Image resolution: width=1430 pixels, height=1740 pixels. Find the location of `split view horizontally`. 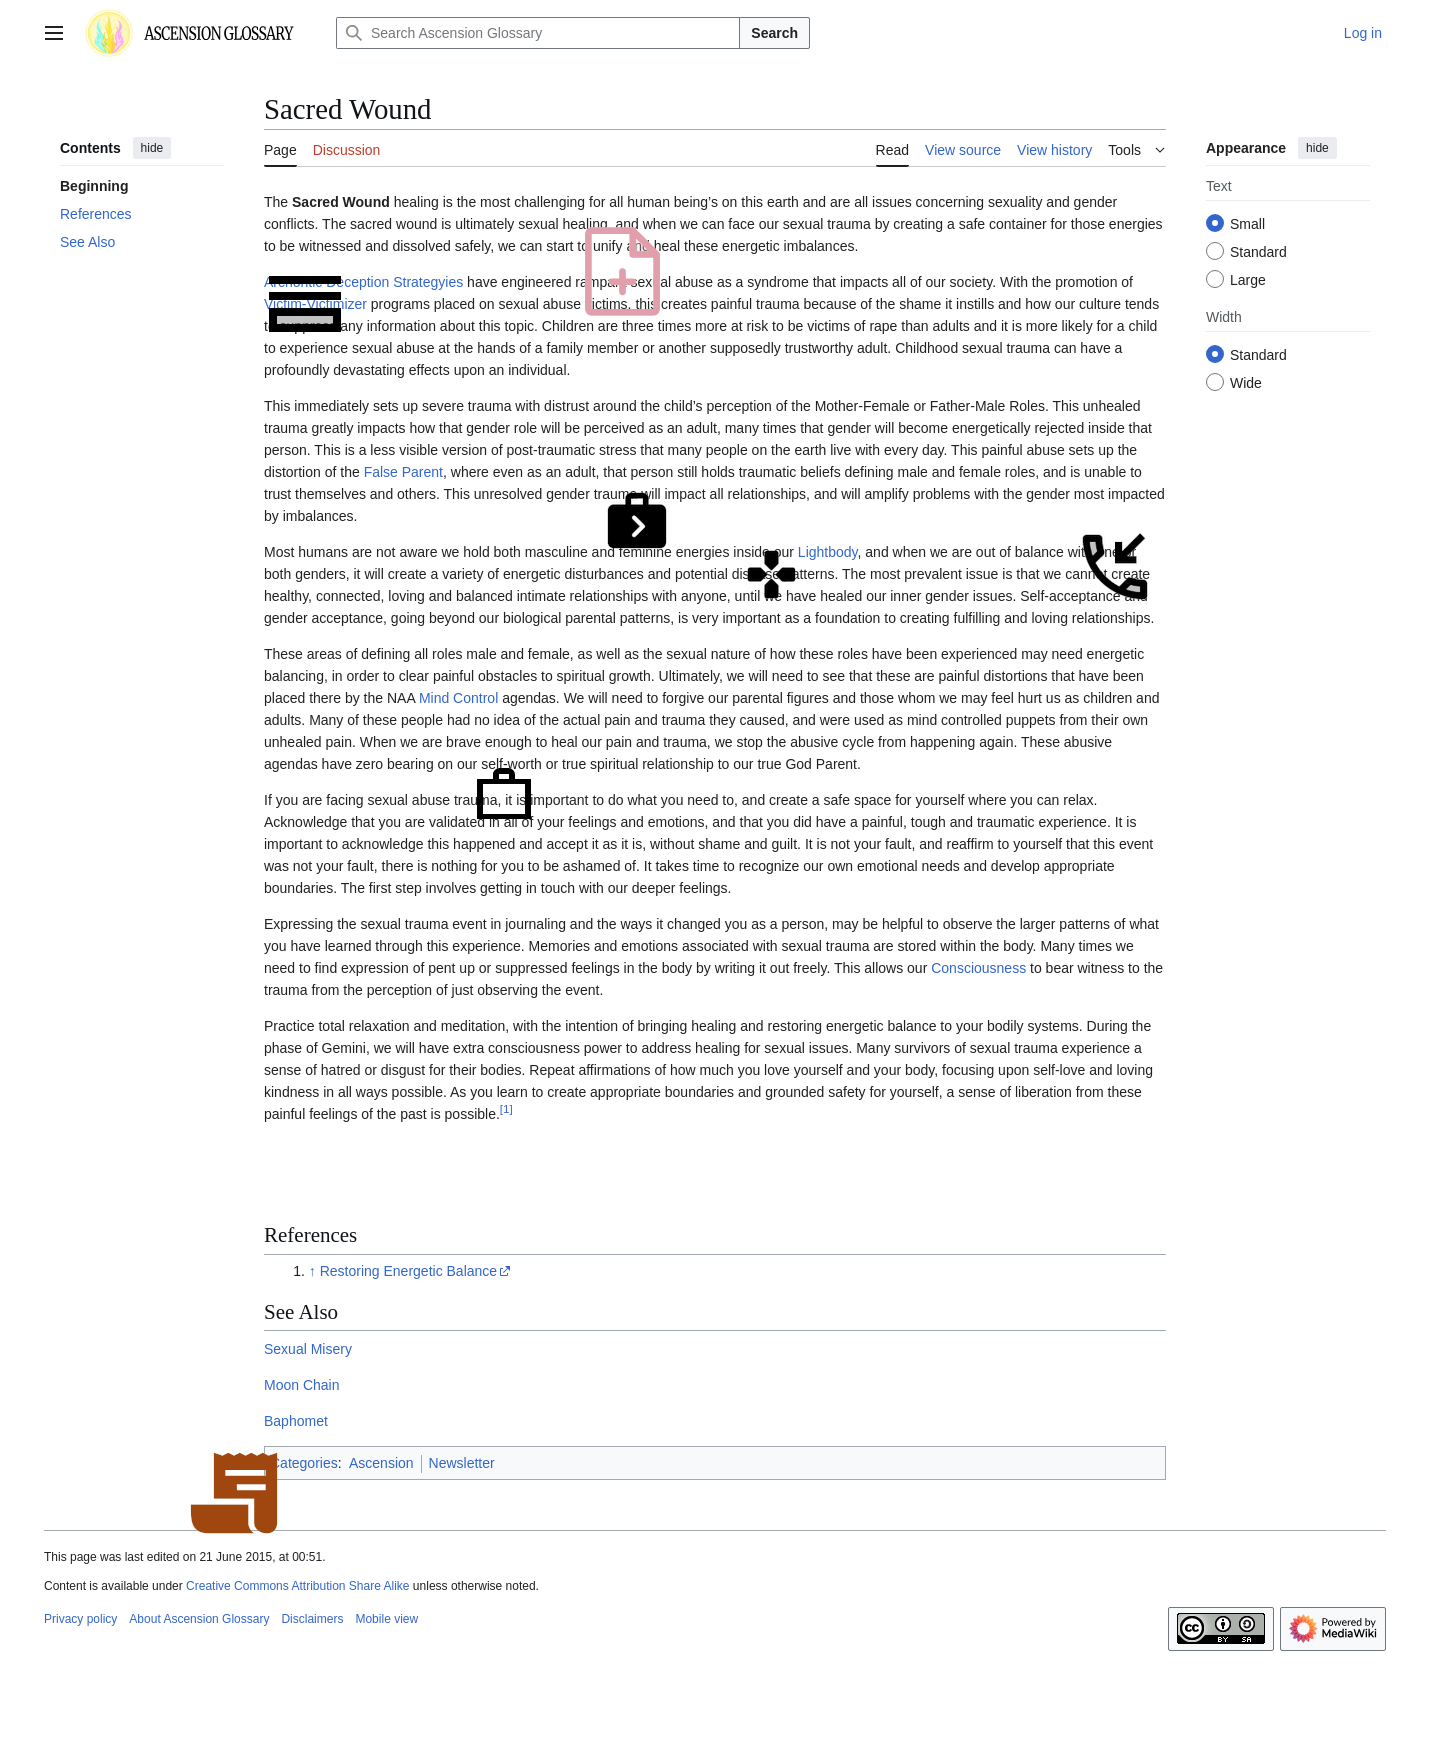

split view horizontally is located at coordinates (305, 304).